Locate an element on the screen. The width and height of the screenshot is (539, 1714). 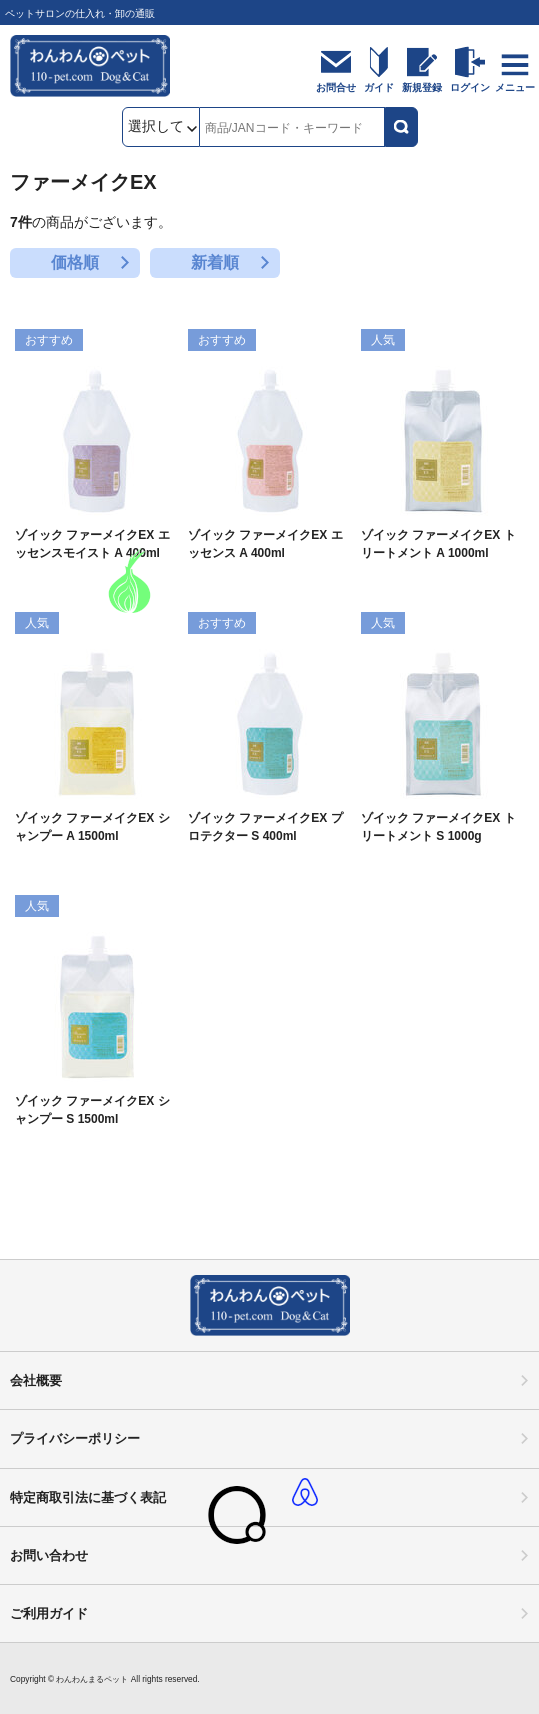
launch the Tor browser for anonymous browsing is located at coordinates (129, 580).